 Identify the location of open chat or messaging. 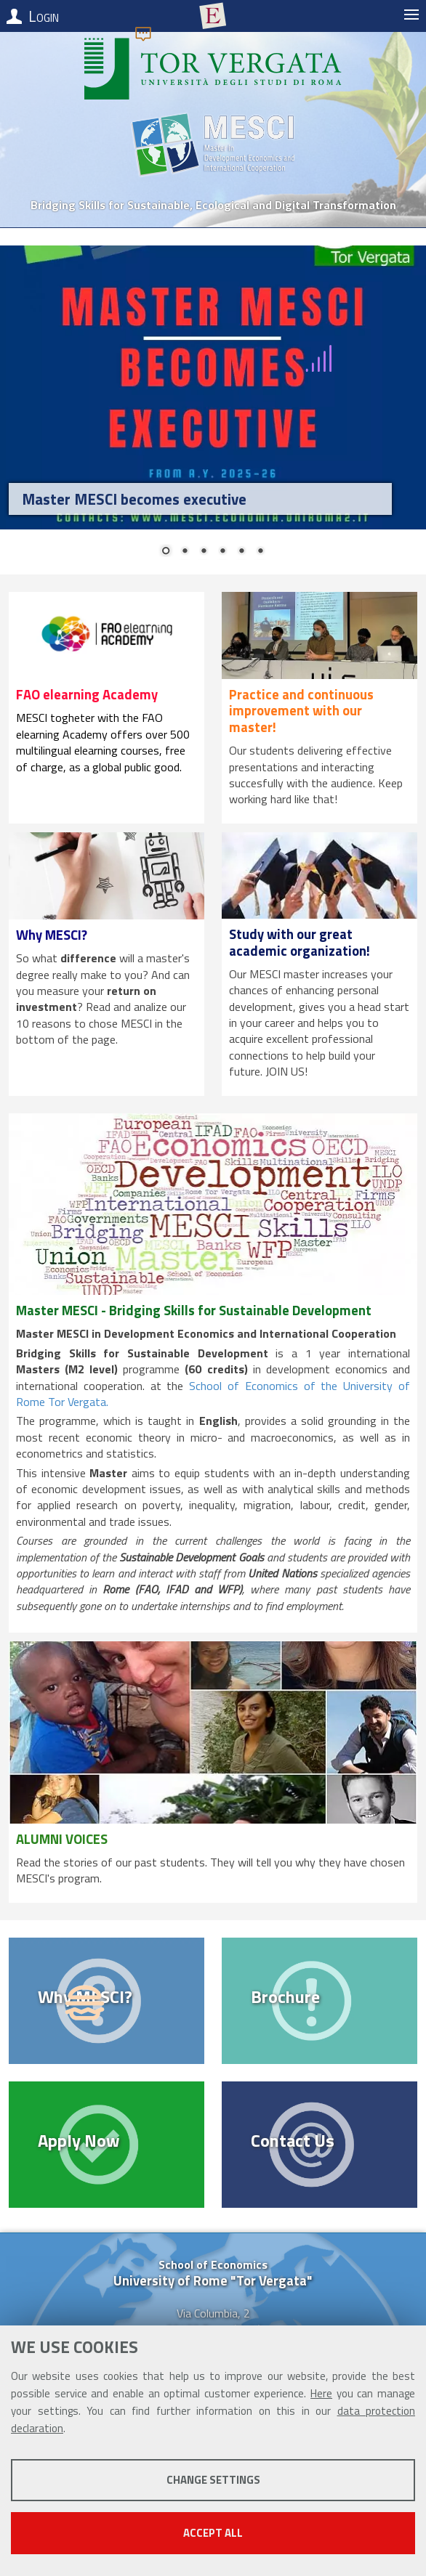
(143, 33).